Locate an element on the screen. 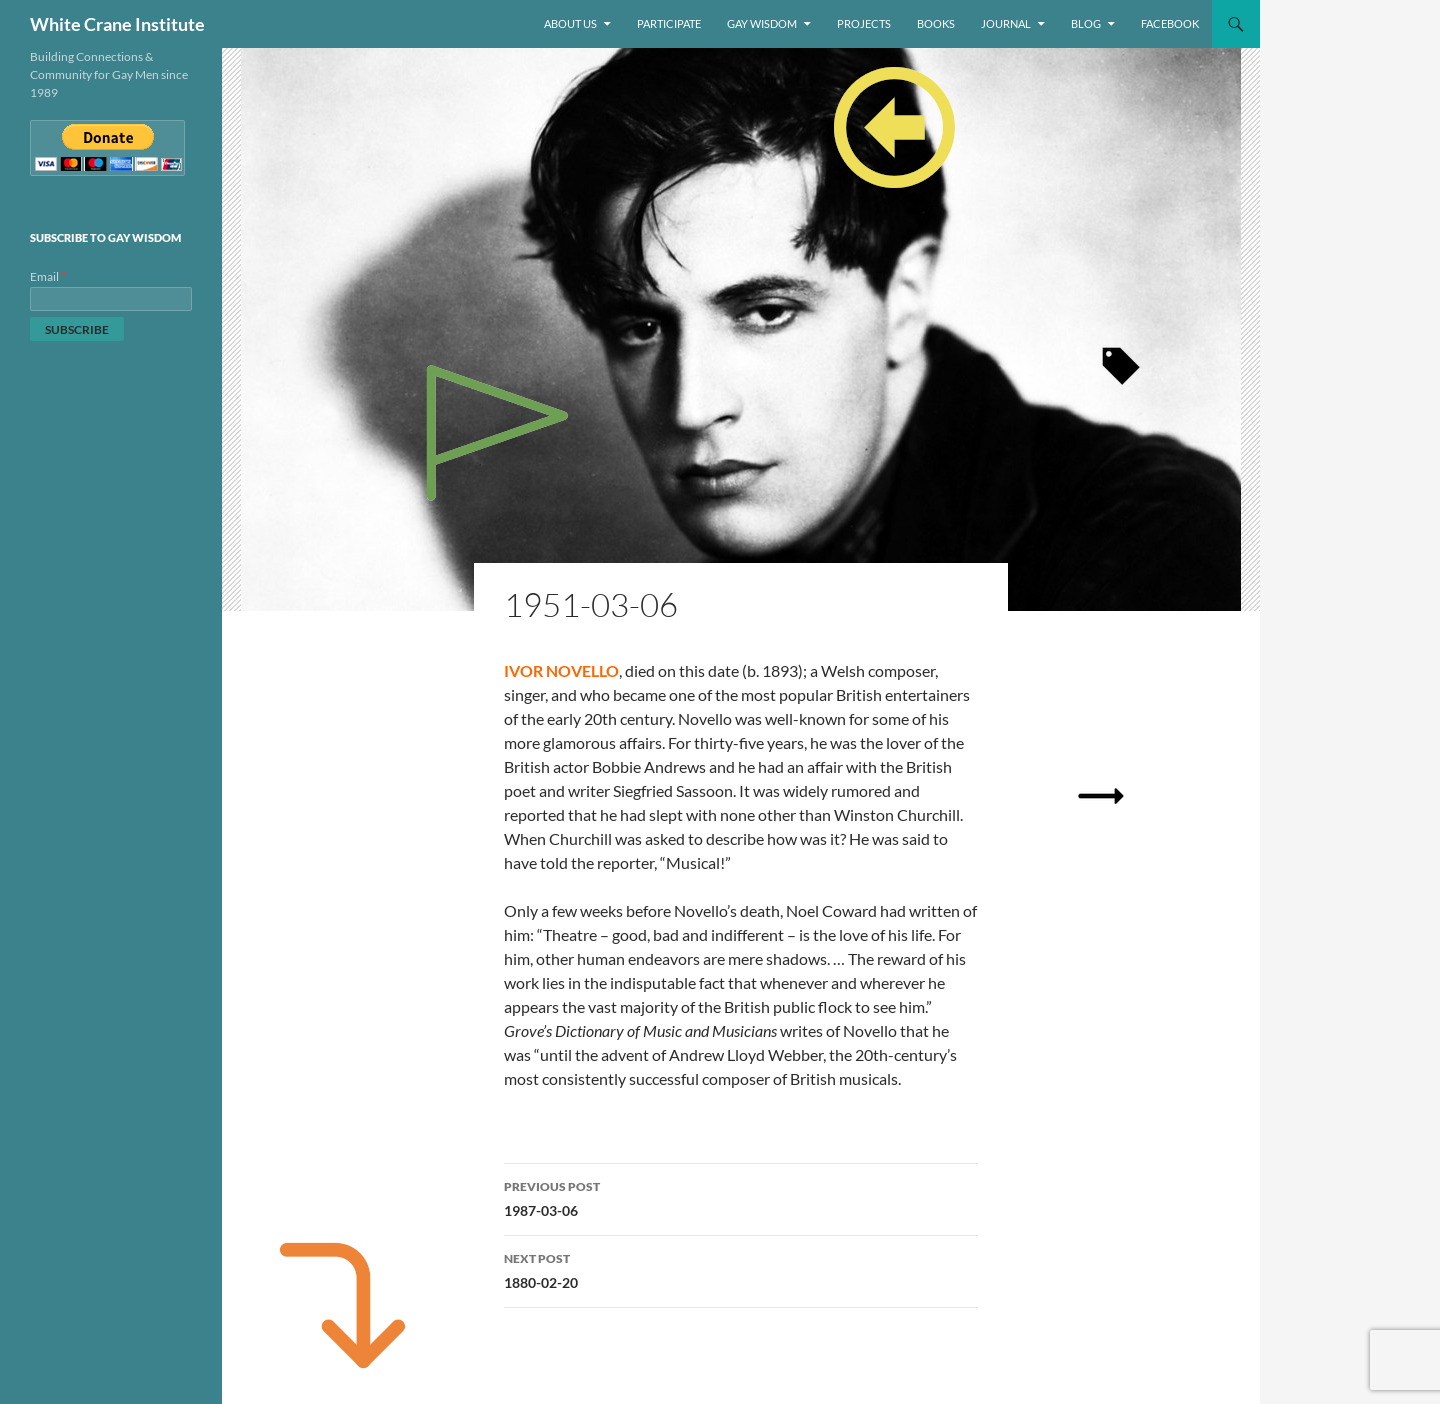  add or view tags for an item is located at coordinates (1120, 365).